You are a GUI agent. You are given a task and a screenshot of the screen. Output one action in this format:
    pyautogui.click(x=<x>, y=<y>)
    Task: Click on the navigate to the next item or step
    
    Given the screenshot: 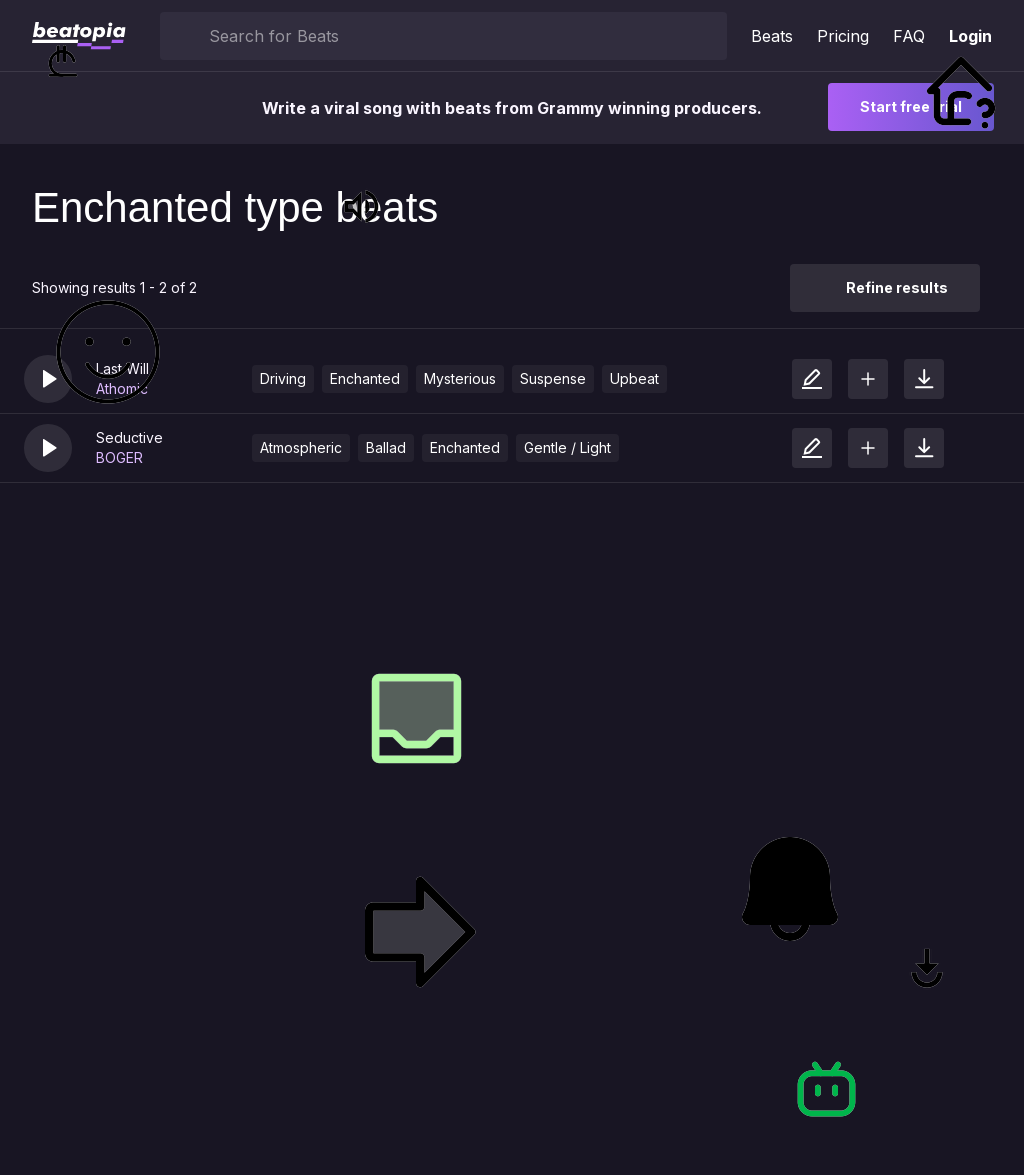 What is the action you would take?
    pyautogui.click(x=416, y=932)
    